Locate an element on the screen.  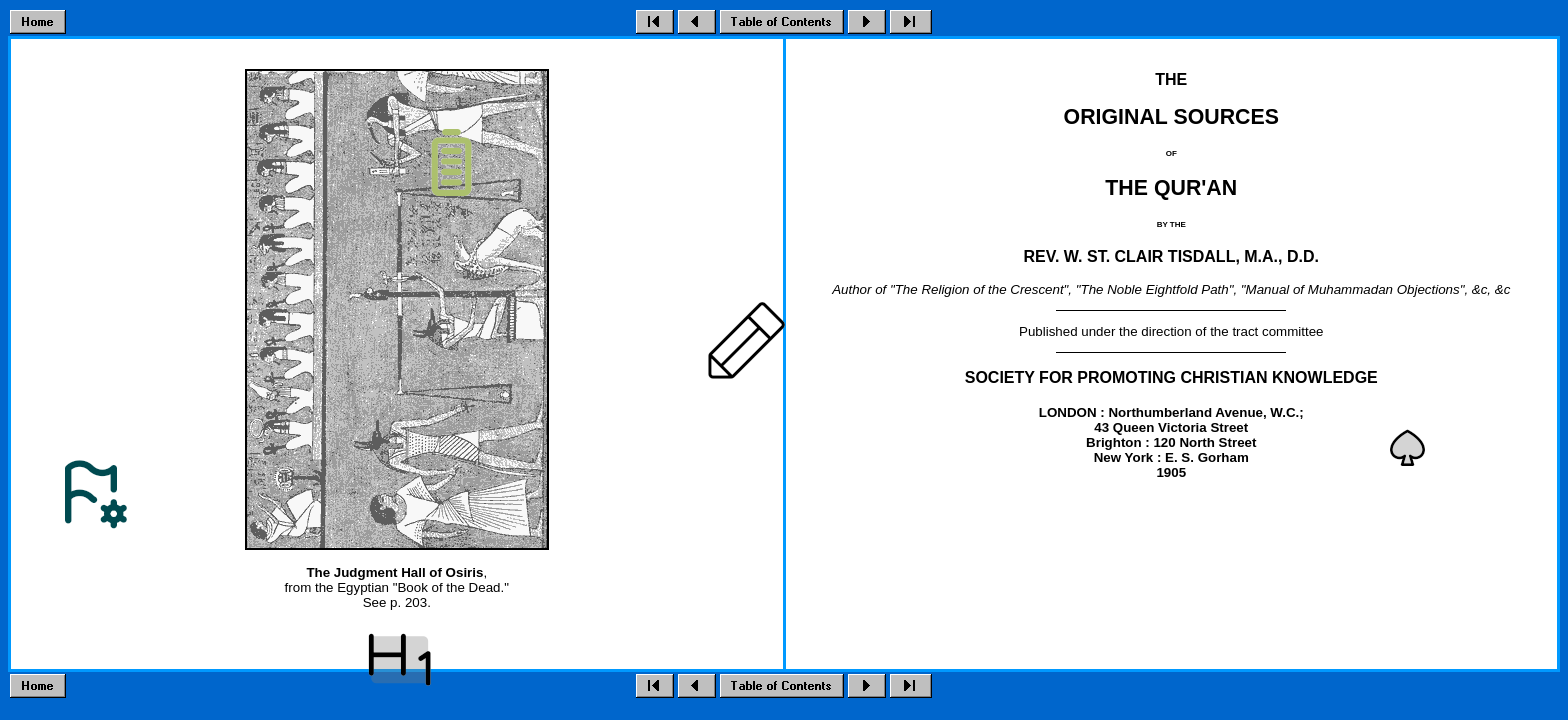
configure flag or milestone settings is located at coordinates (91, 491).